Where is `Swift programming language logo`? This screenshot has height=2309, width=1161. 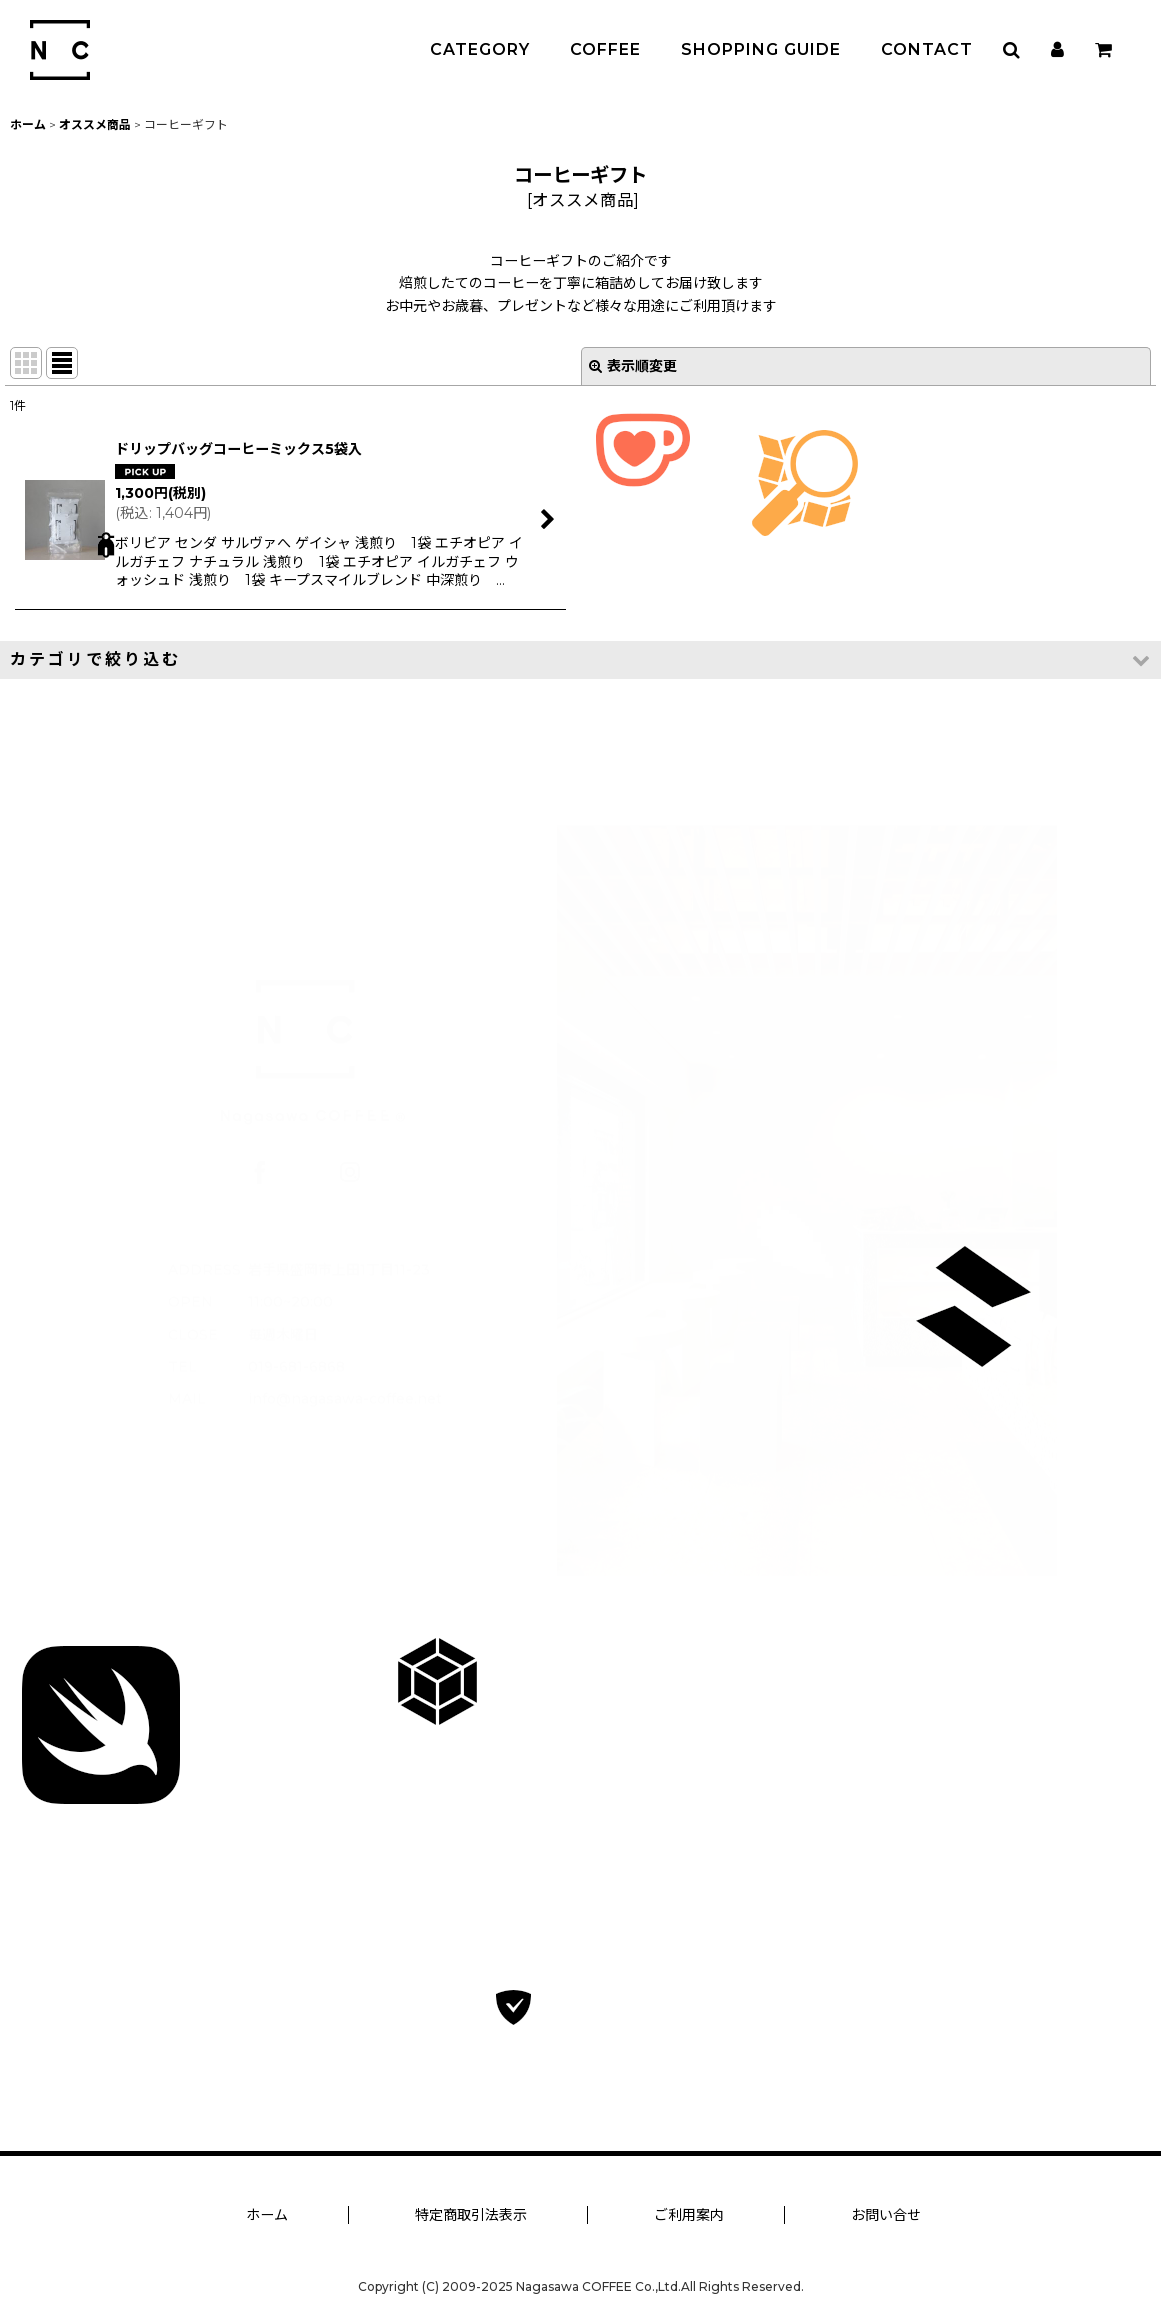 Swift programming language logo is located at coordinates (101, 1725).